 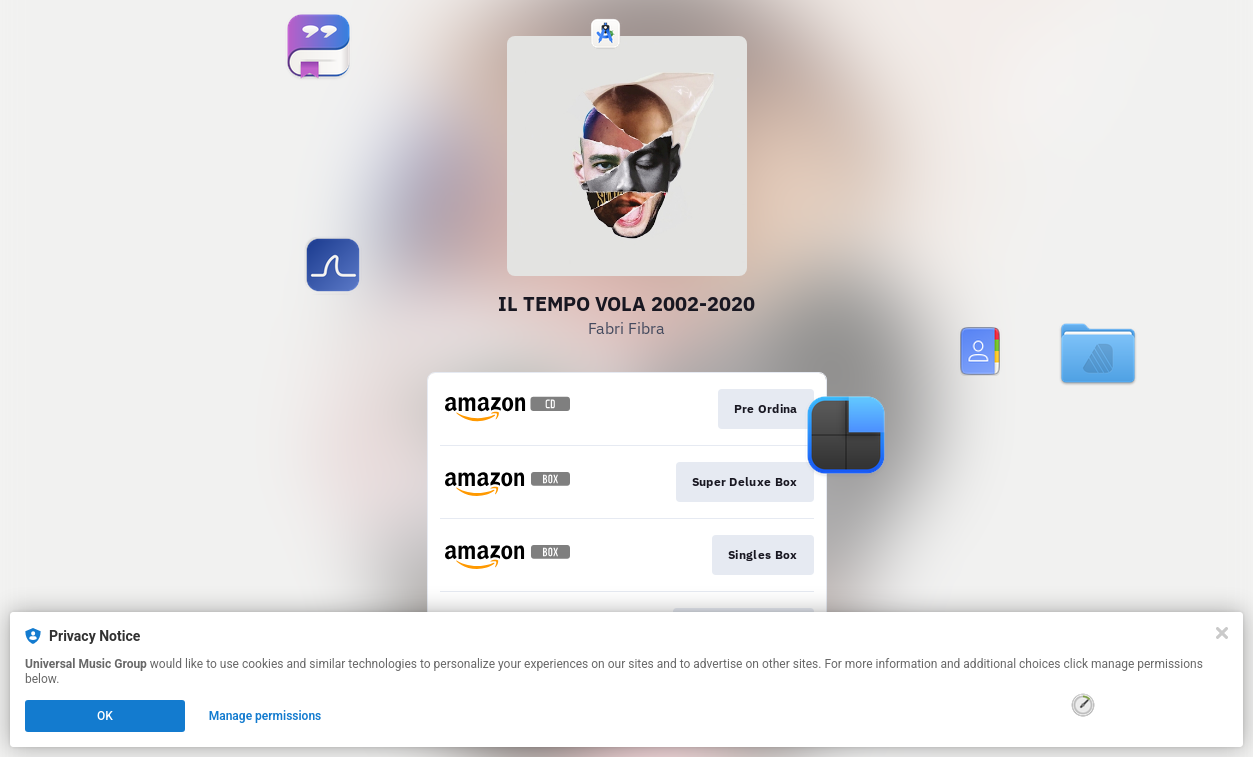 I want to click on open affinity publisher project folder, so click(x=1098, y=353).